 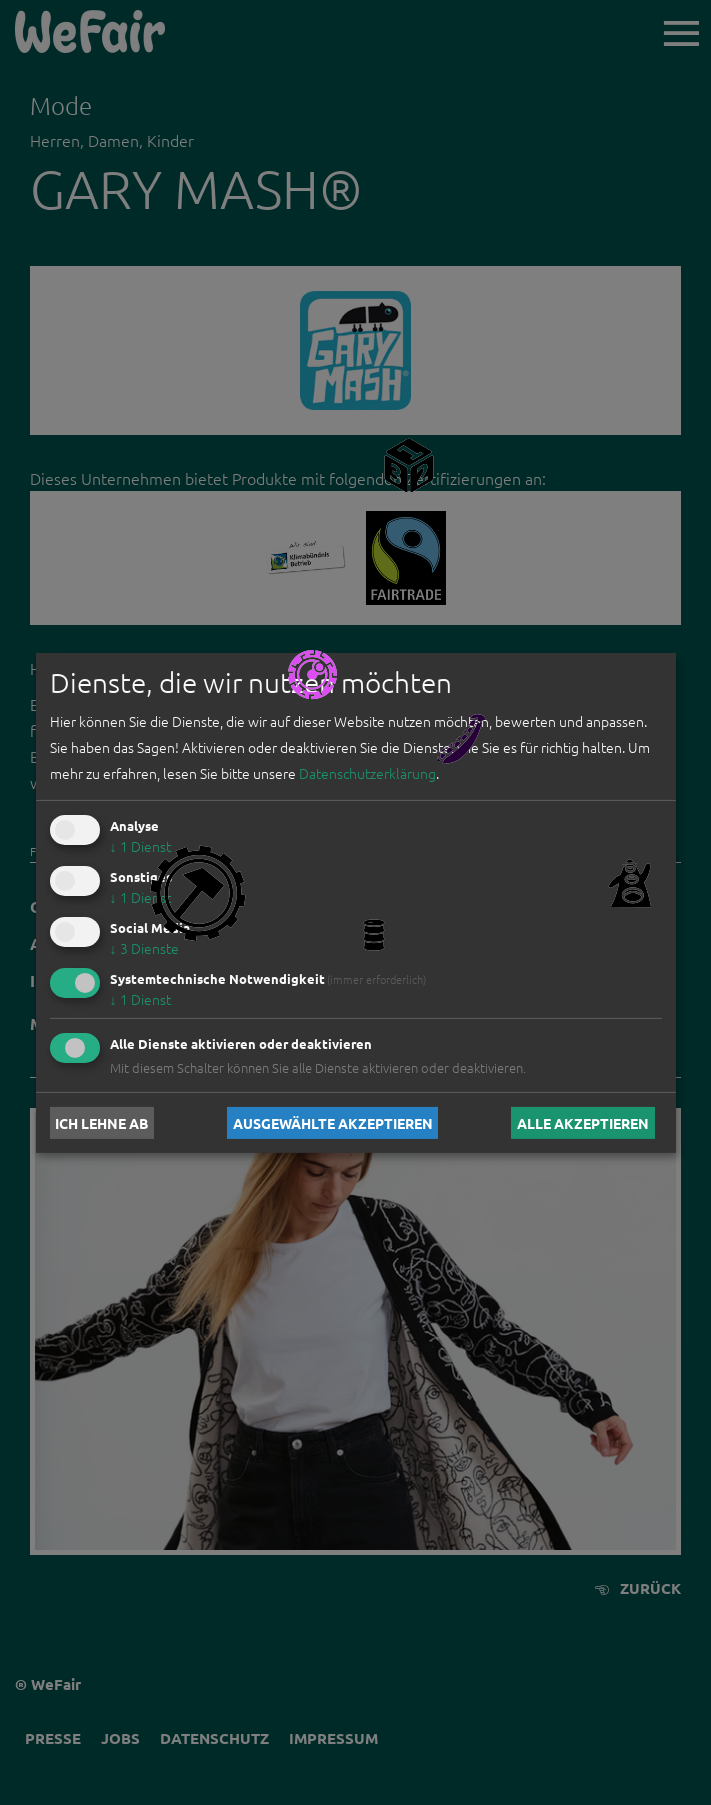 What do you see at coordinates (461, 739) in the screenshot?
I see `select peas as an ingredient` at bounding box center [461, 739].